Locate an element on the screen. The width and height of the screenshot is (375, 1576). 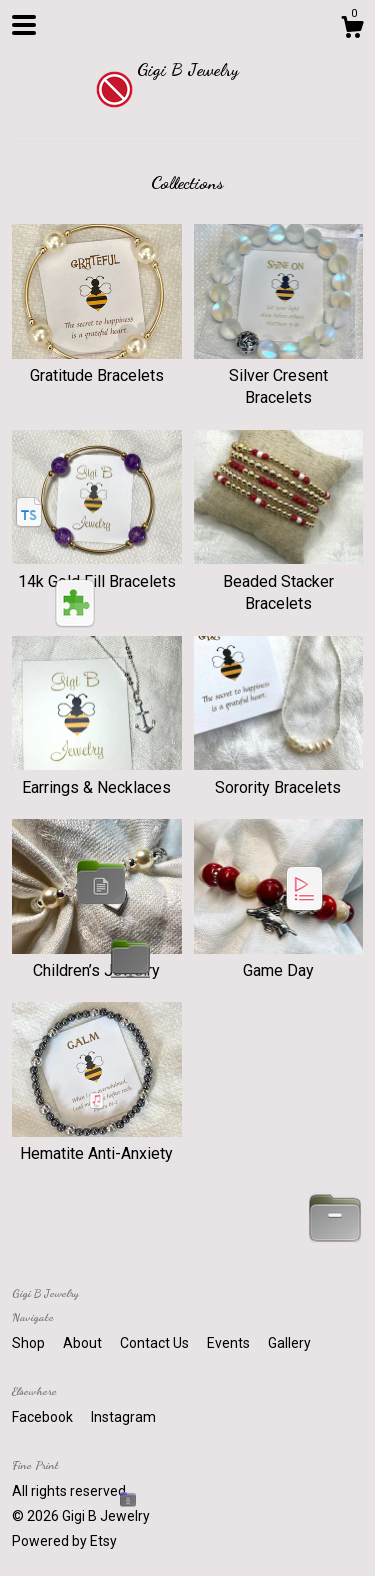
extension or plugin file type is located at coordinates (75, 603).